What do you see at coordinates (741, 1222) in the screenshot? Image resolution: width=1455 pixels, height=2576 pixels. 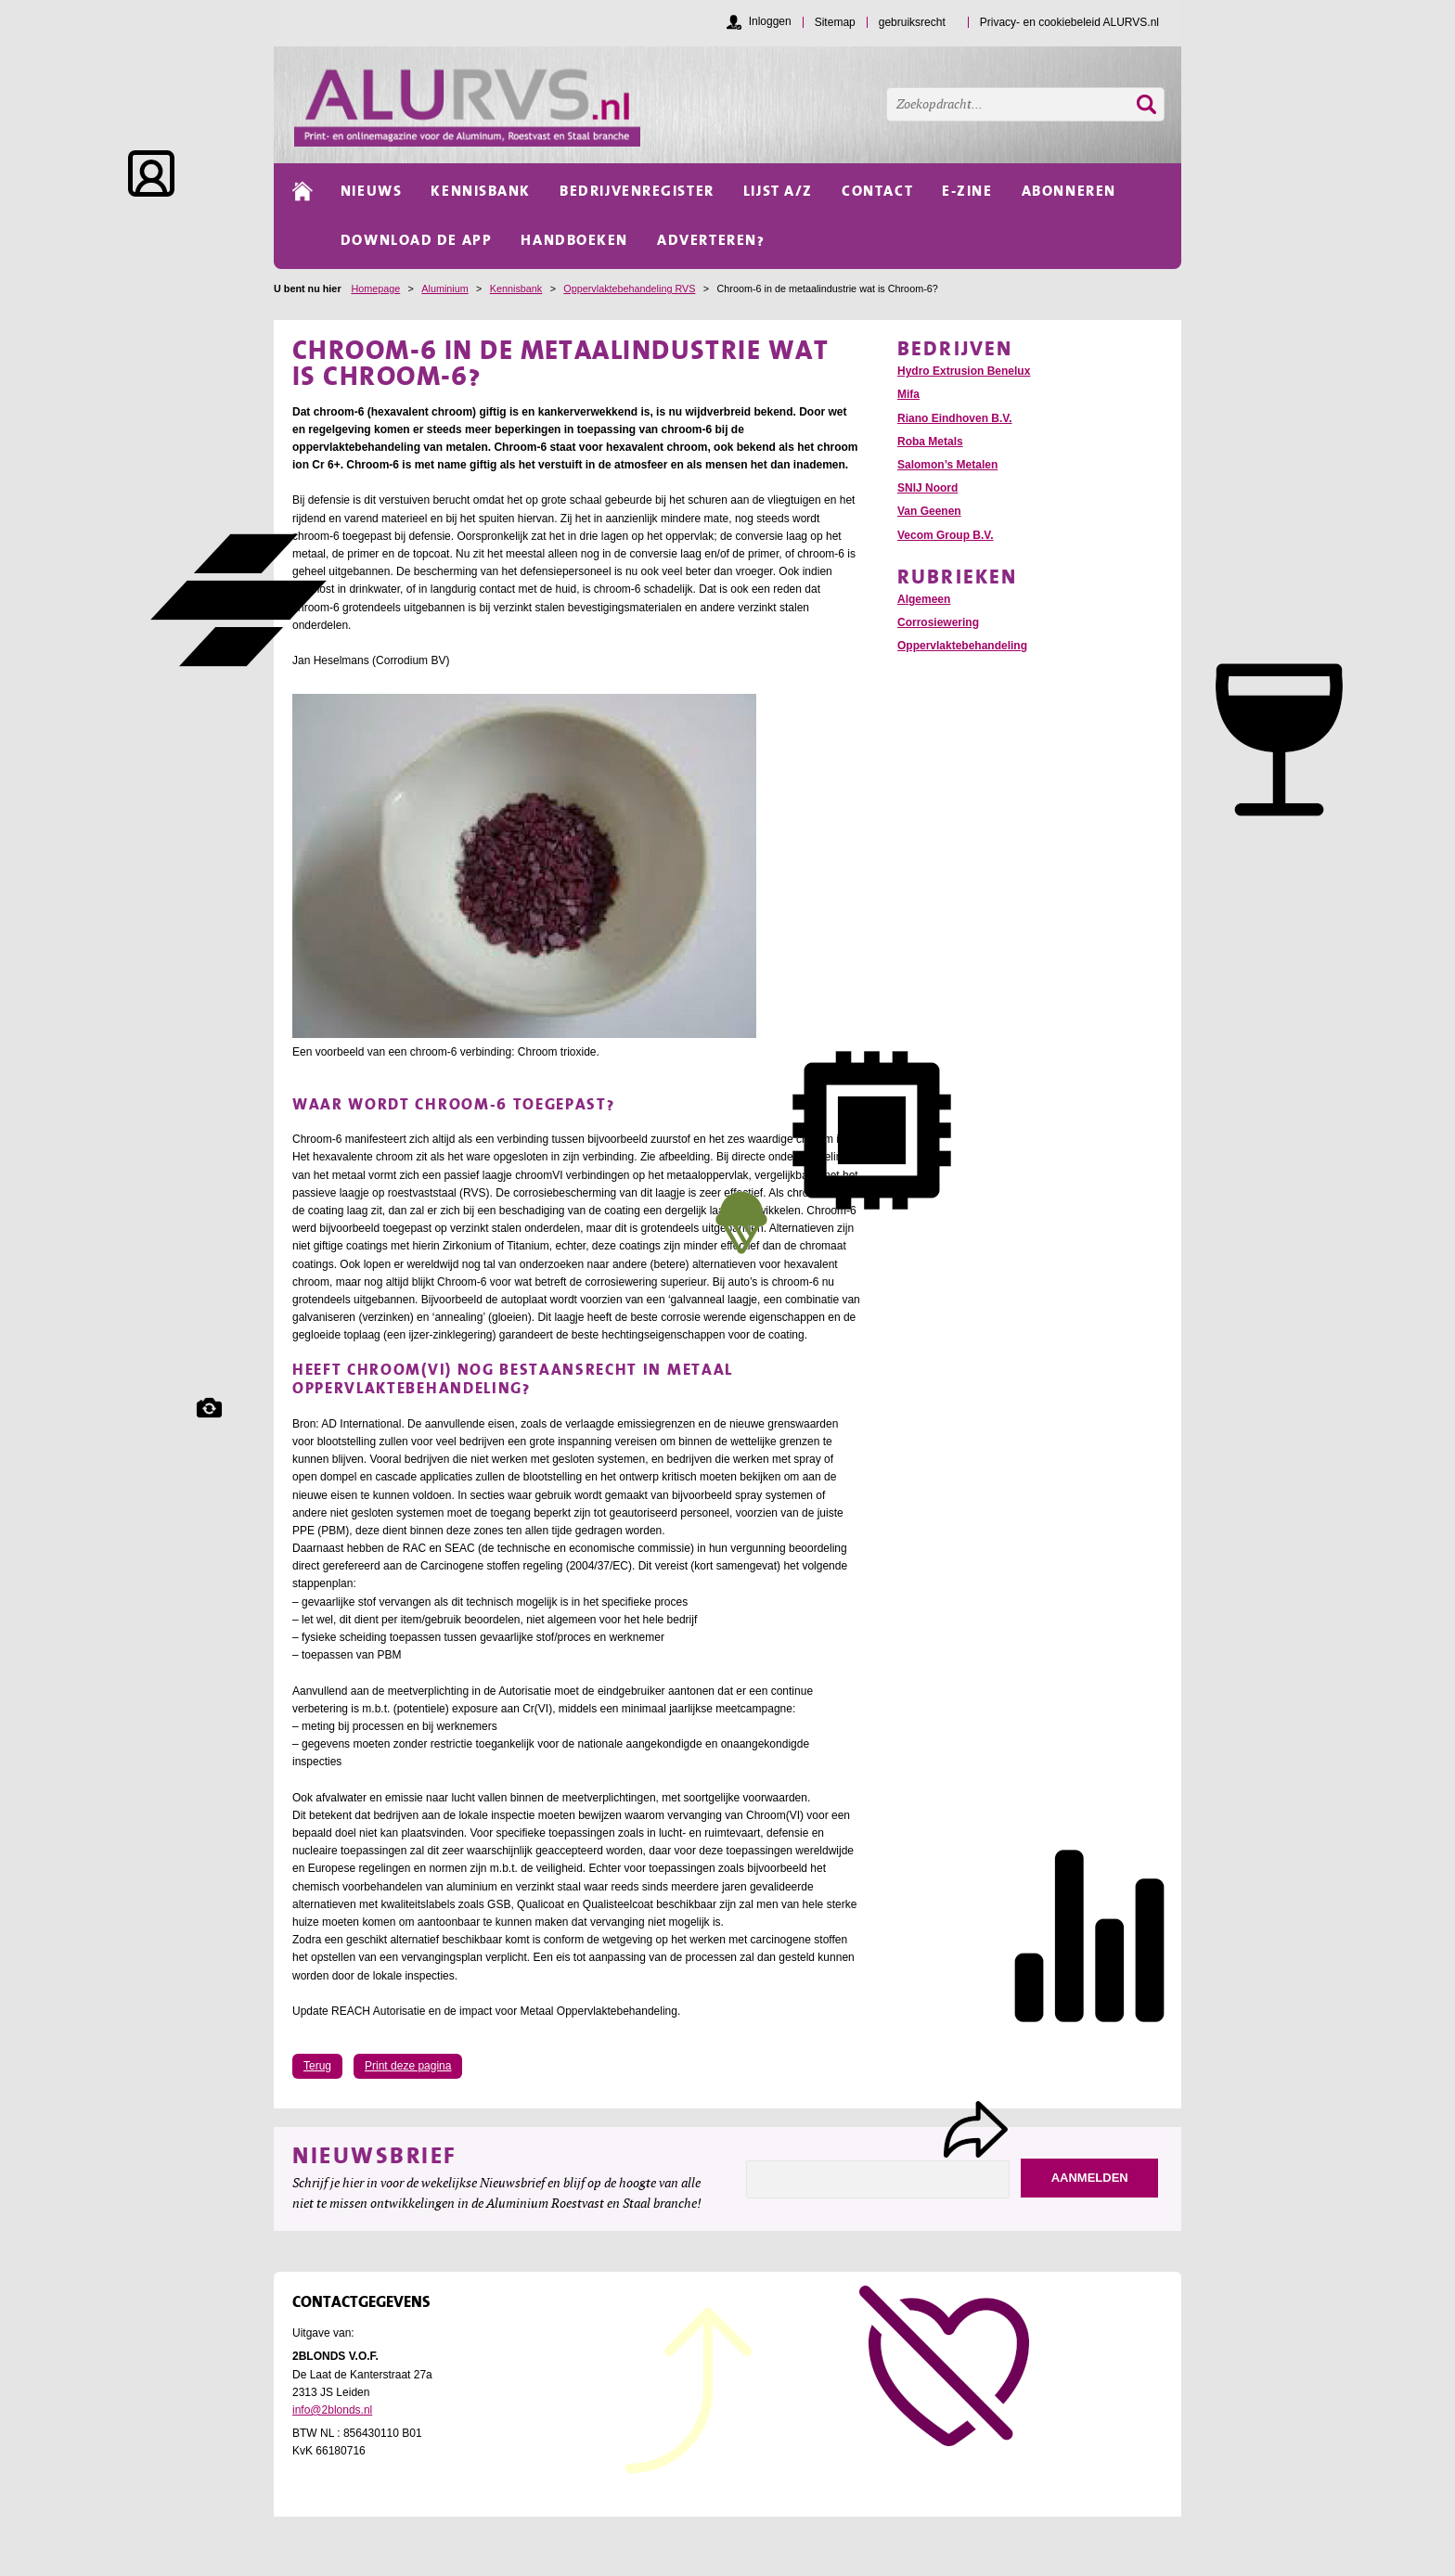 I see `browse dessert or ice cream options` at bounding box center [741, 1222].